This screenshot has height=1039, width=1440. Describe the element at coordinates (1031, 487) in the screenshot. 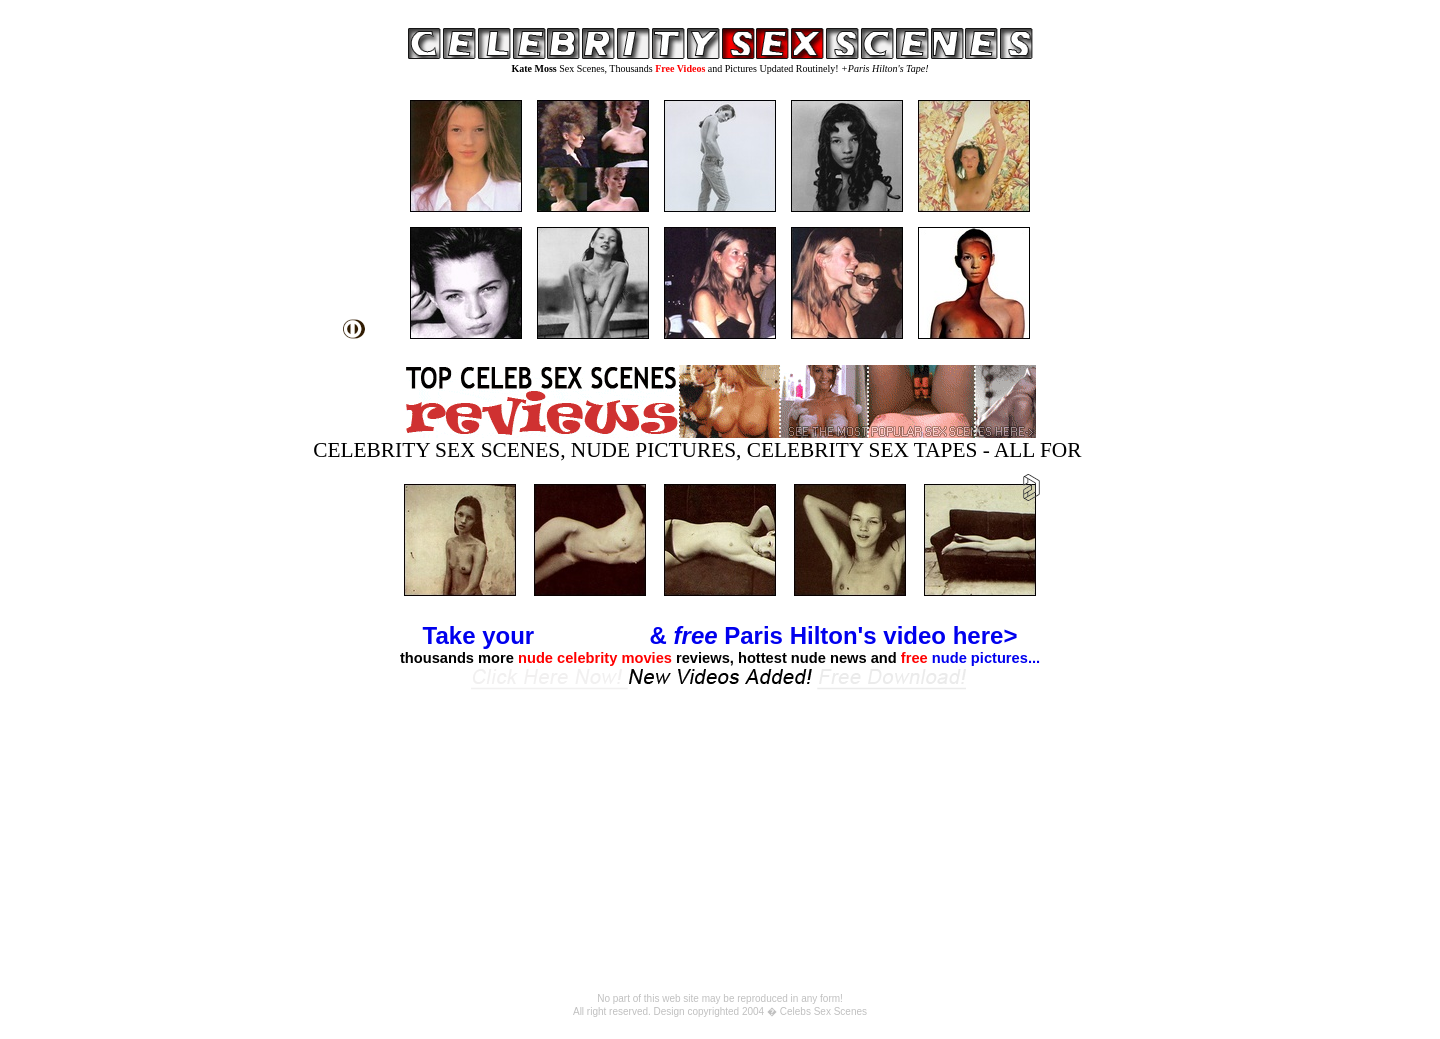

I see `open Altium Designer application` at that location.